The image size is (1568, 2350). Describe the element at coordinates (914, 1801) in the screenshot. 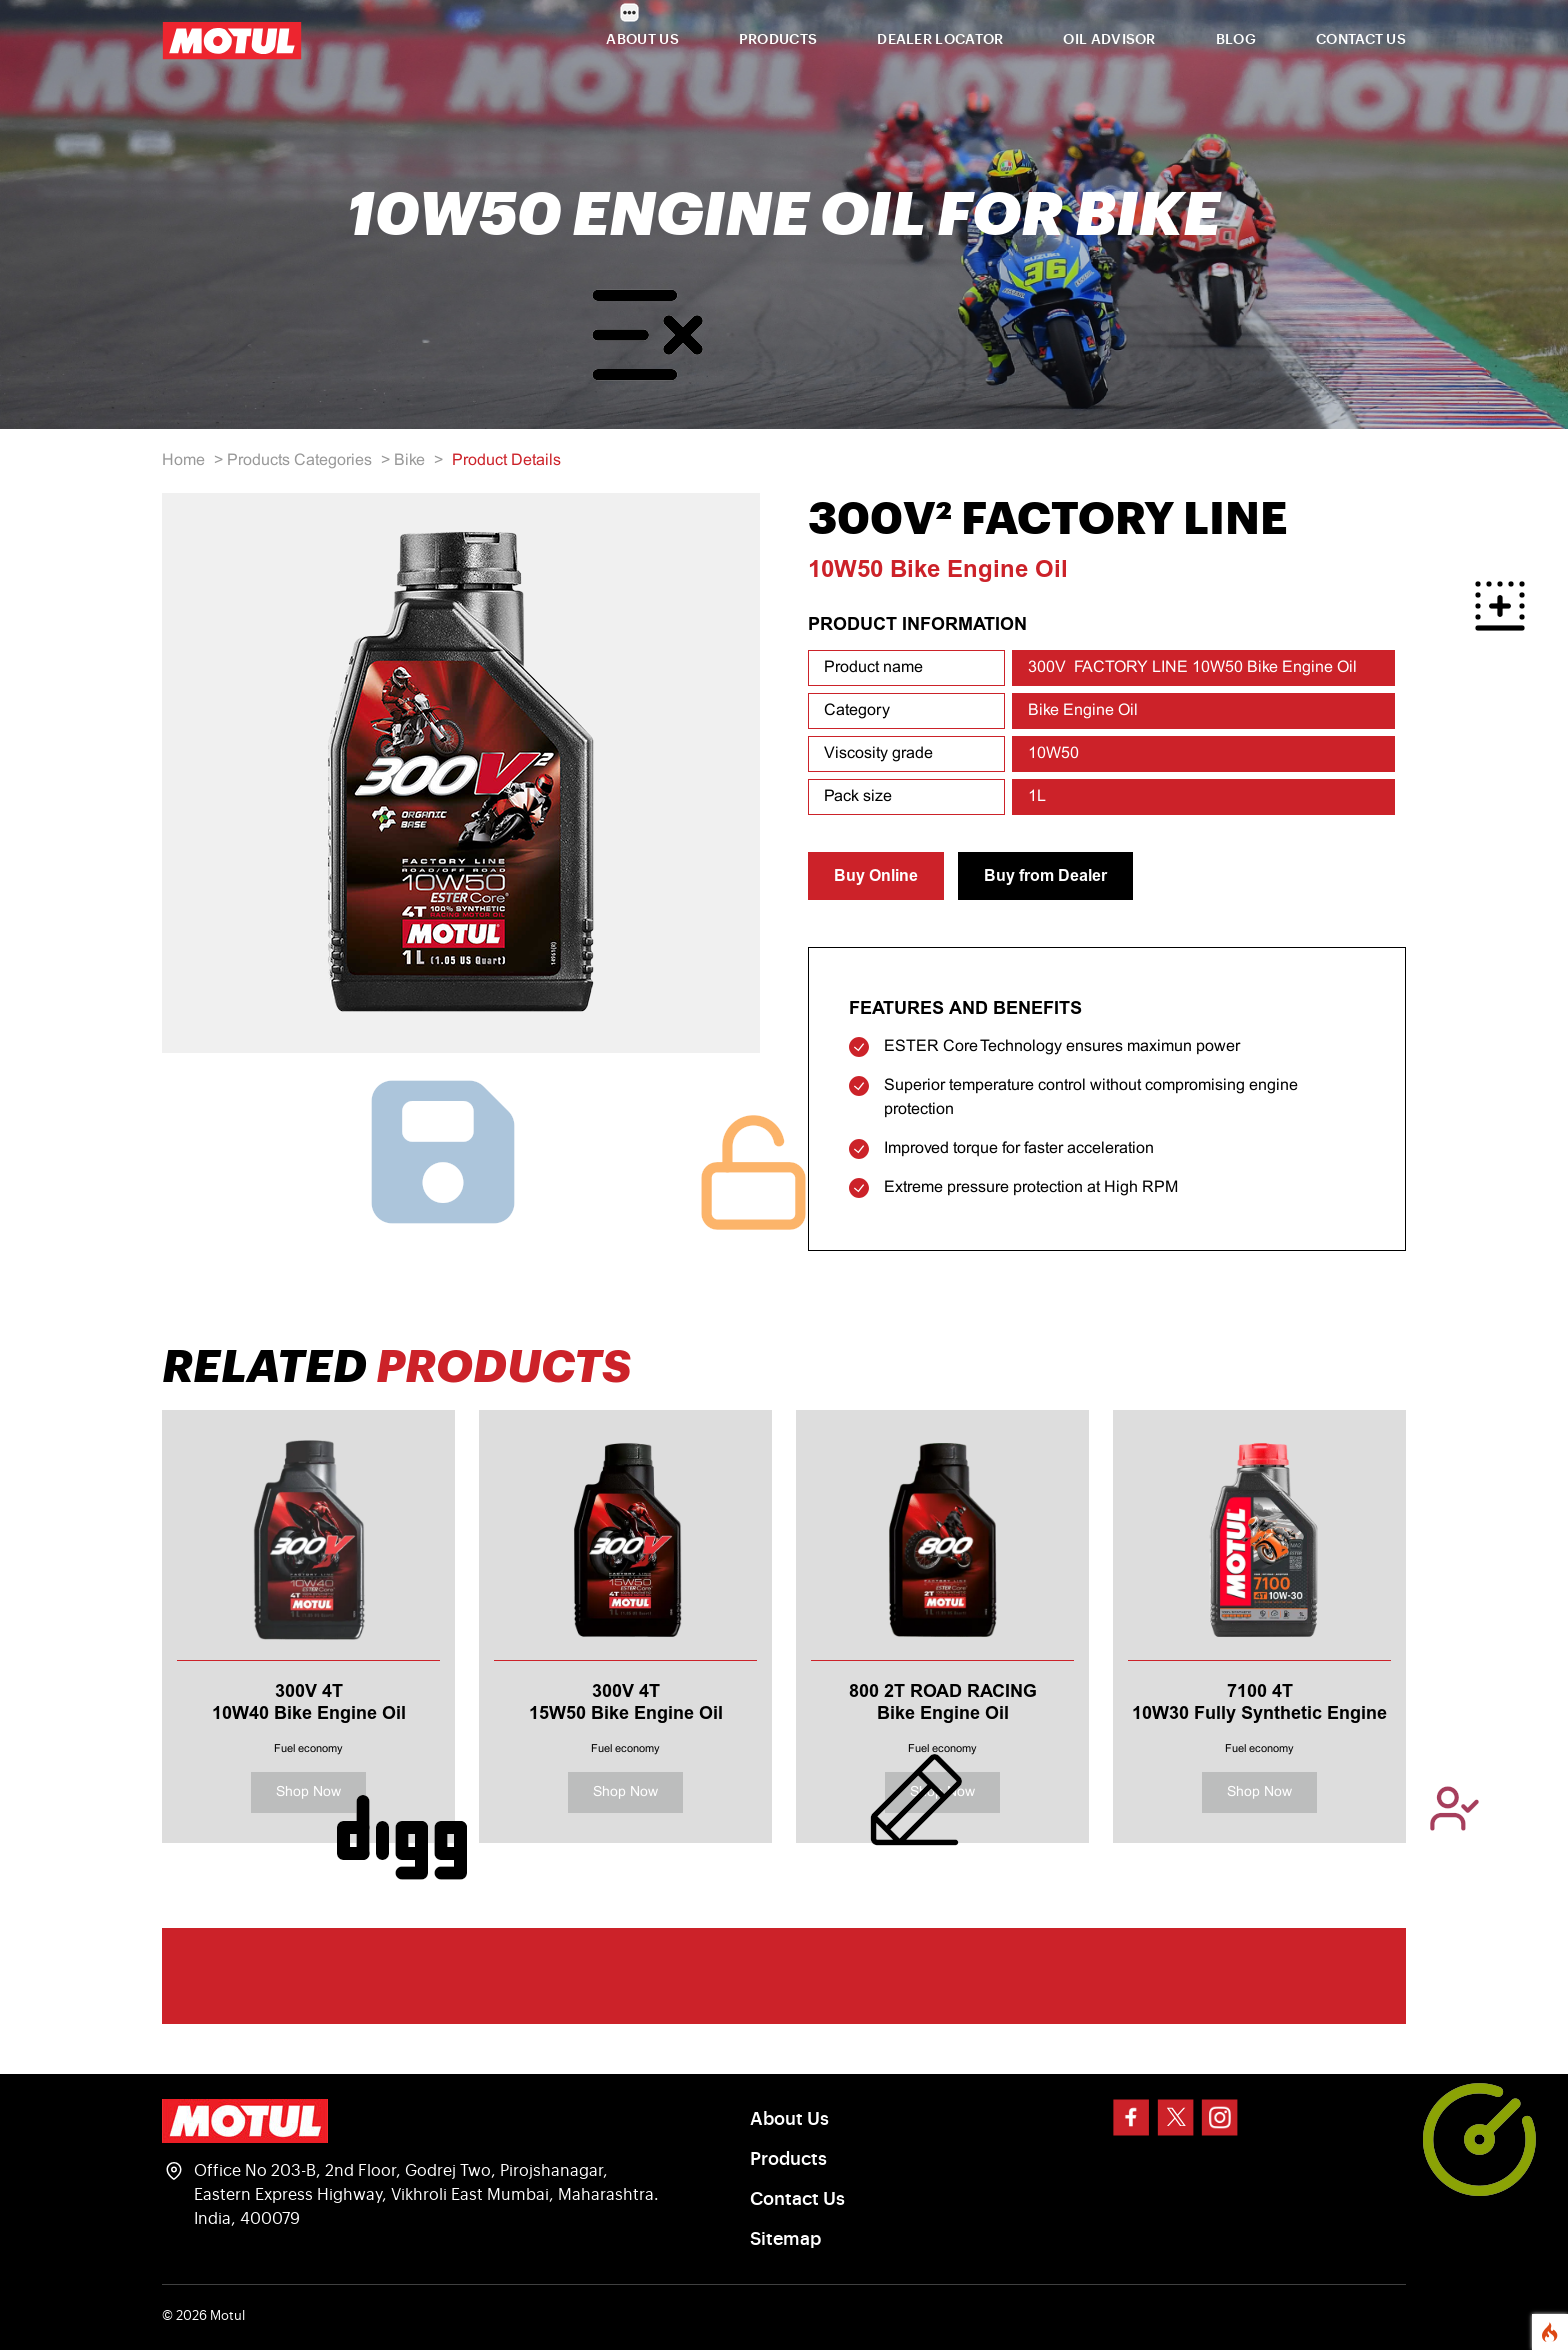

I see `edit text or content` at that location.